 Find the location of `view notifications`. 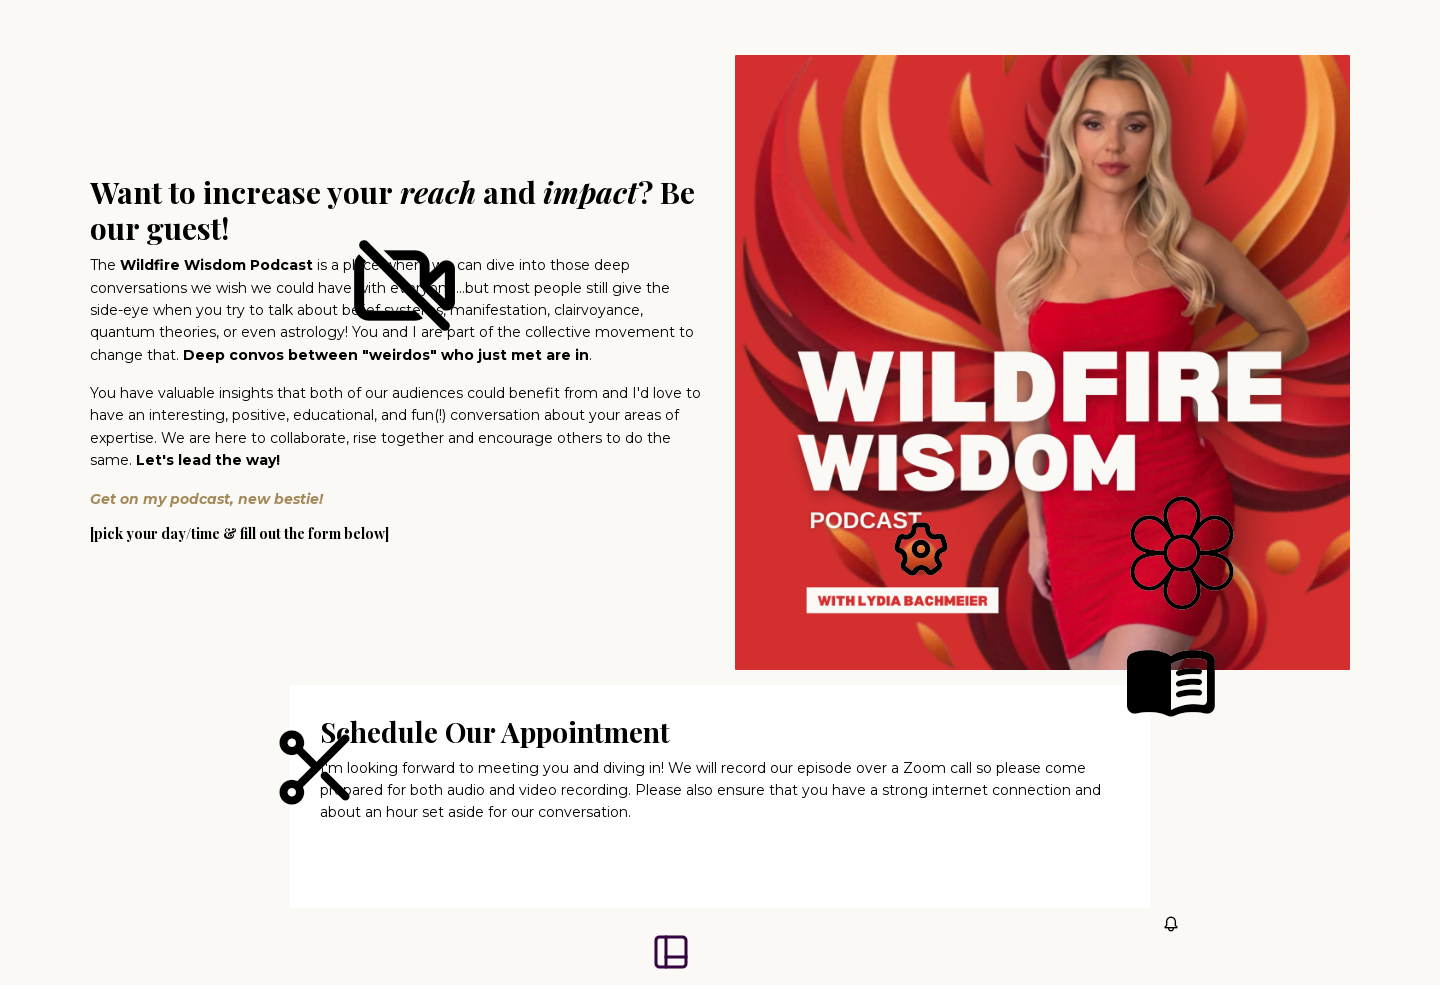

view notifications is located at coordinates (1171, 924).